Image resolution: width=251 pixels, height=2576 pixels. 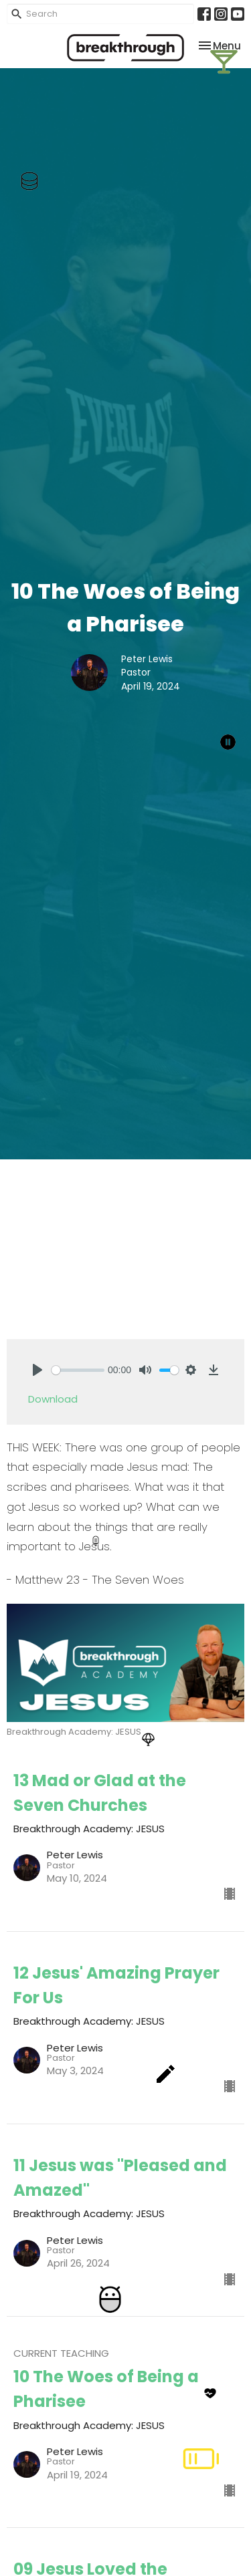 I want to click on access database or data storage, so click(x=29, y=181).